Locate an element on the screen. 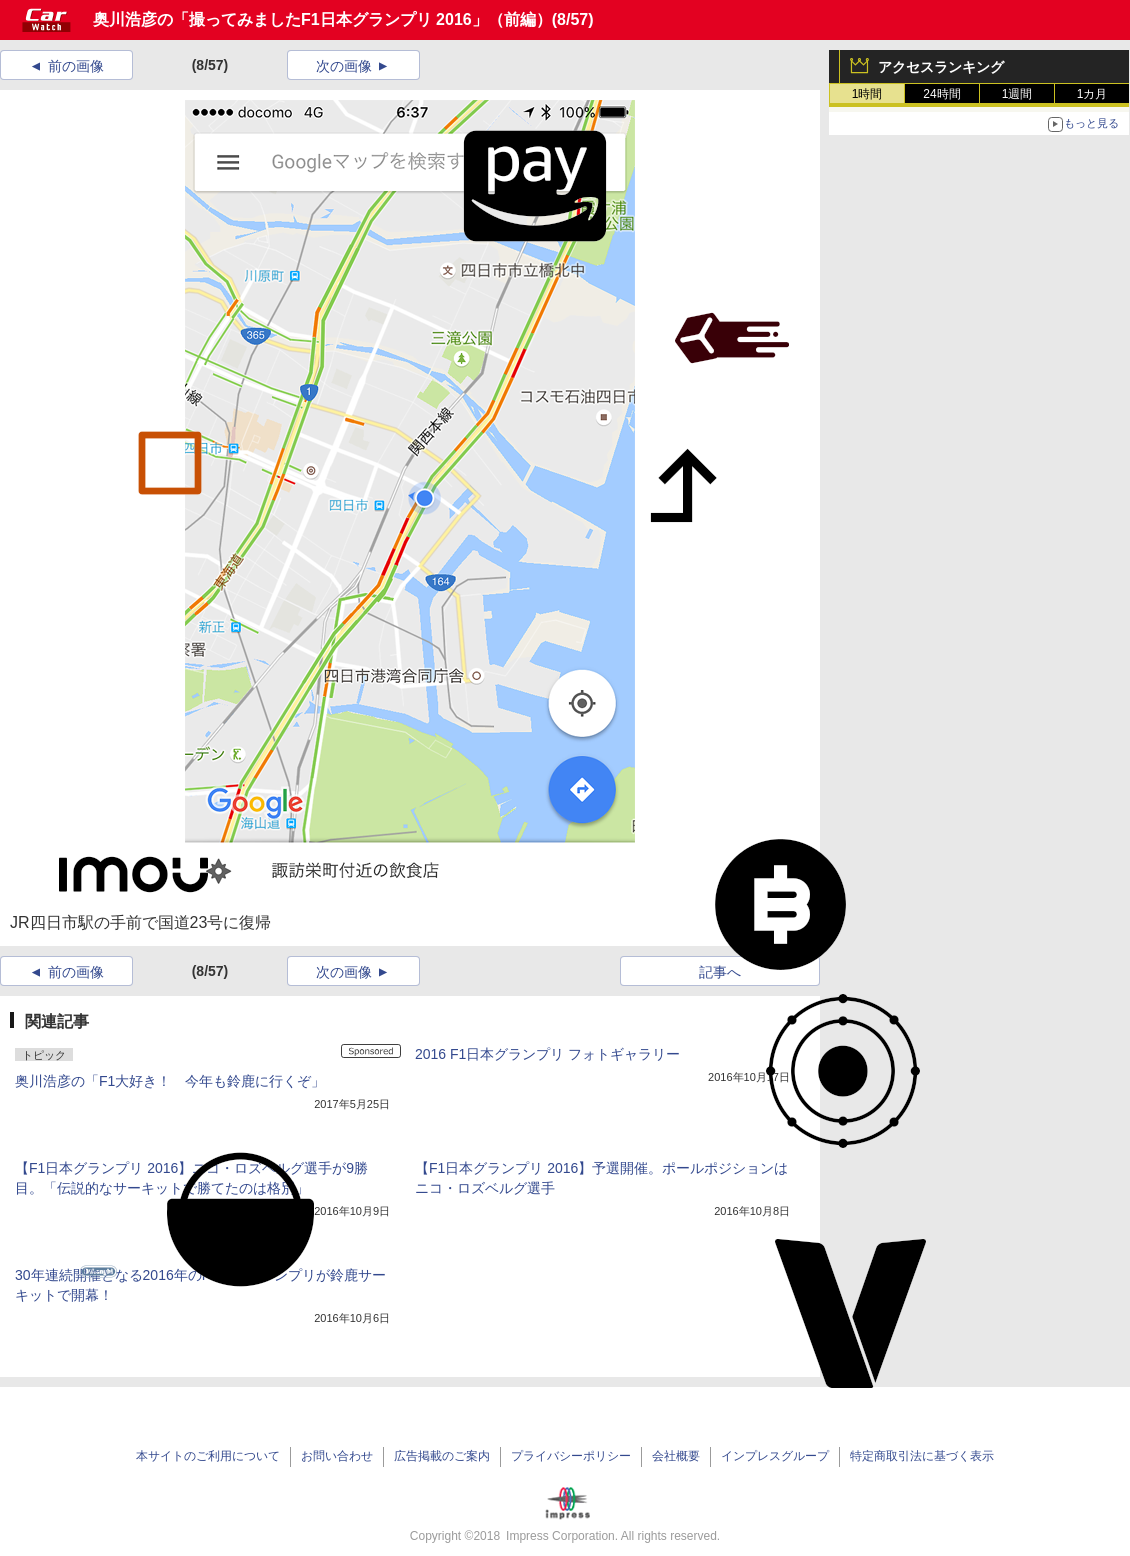 This screenshot has width=1130, height=1556. turn right then continue forward is located at coordinates (683, 490).